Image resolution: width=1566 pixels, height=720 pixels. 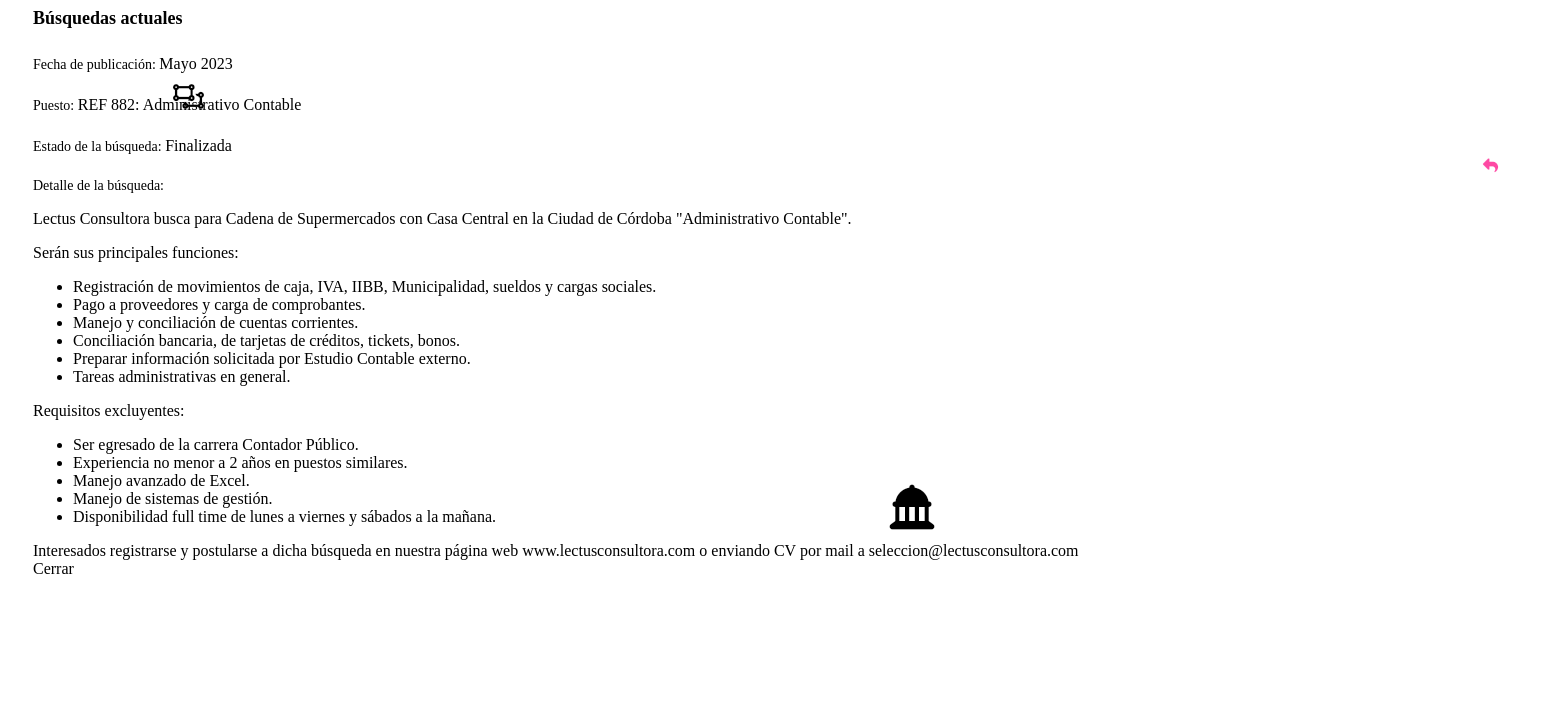 What do you see at coordinates (1490, 165) in the screenshot?
I see `reply to an email or message` at bounding box center [1490, 165].